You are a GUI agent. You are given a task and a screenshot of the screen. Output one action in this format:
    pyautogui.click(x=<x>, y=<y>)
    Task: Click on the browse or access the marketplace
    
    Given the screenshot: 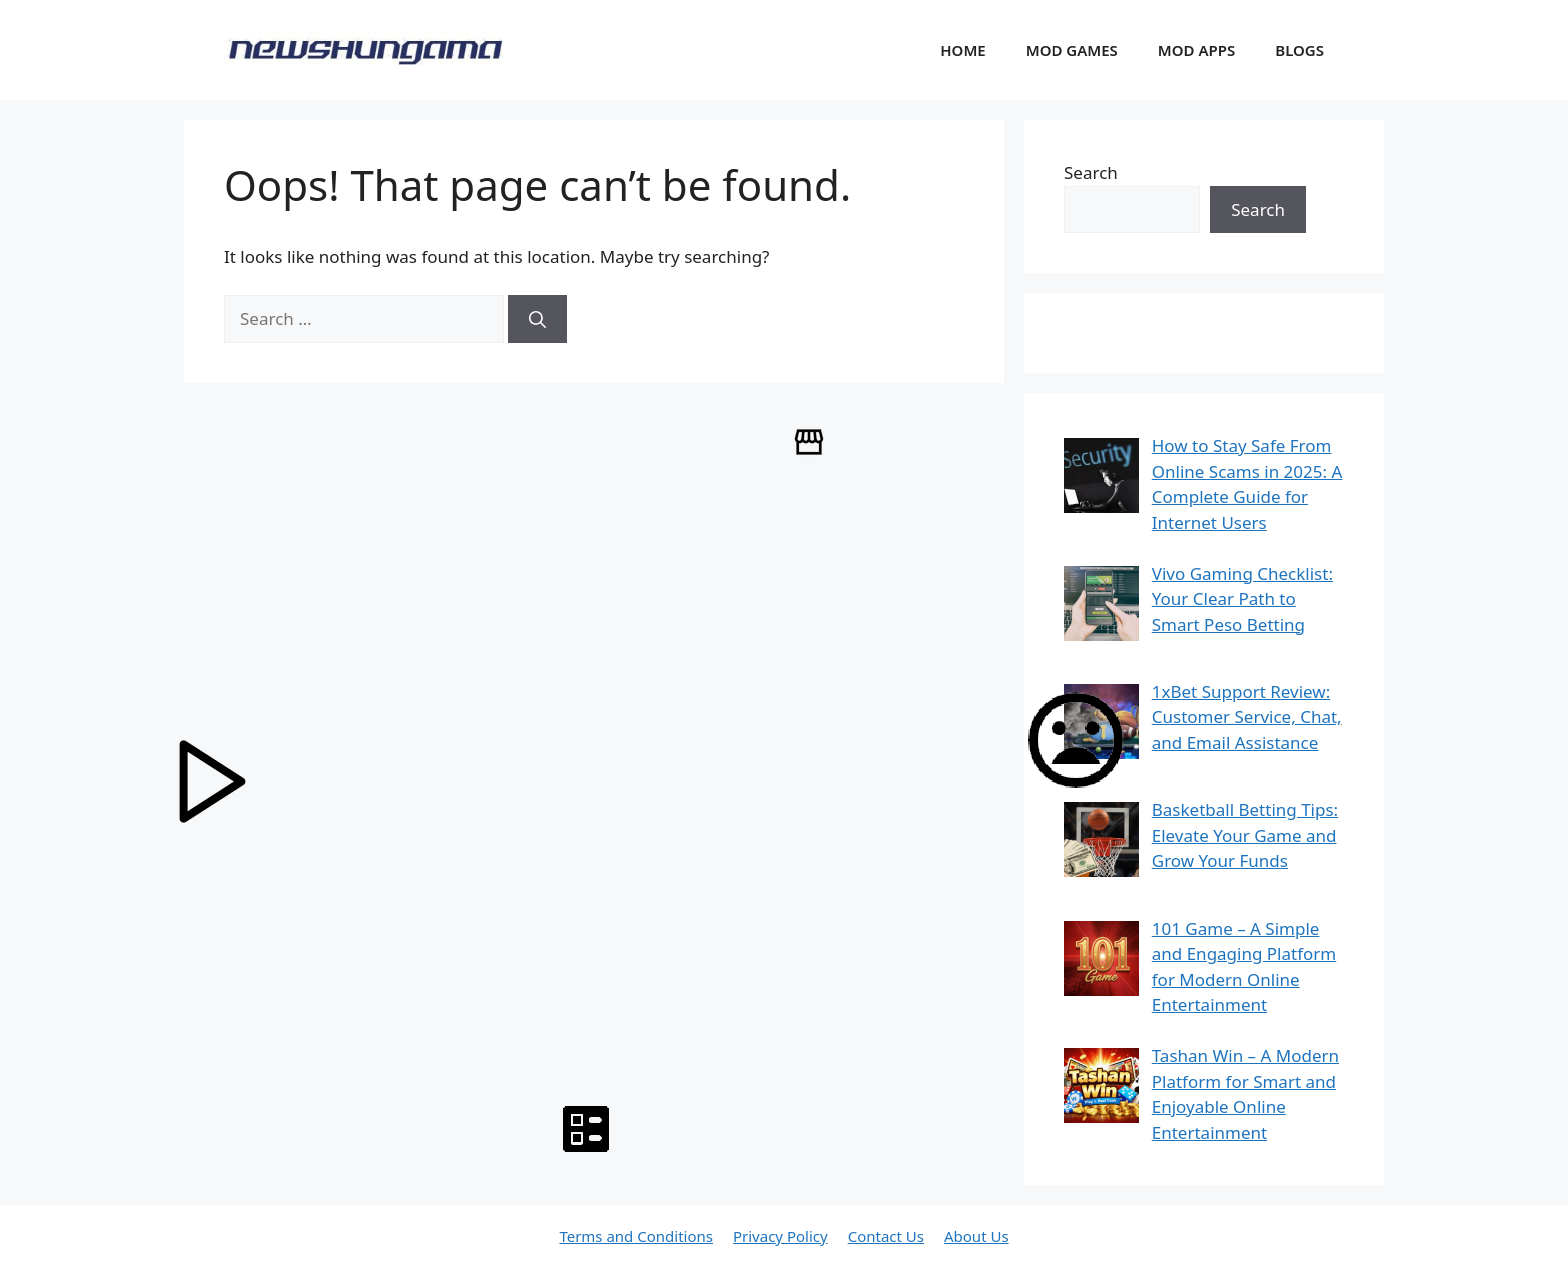 What is the action you would take?
    pyautogui.click(x=809, y=442)
    